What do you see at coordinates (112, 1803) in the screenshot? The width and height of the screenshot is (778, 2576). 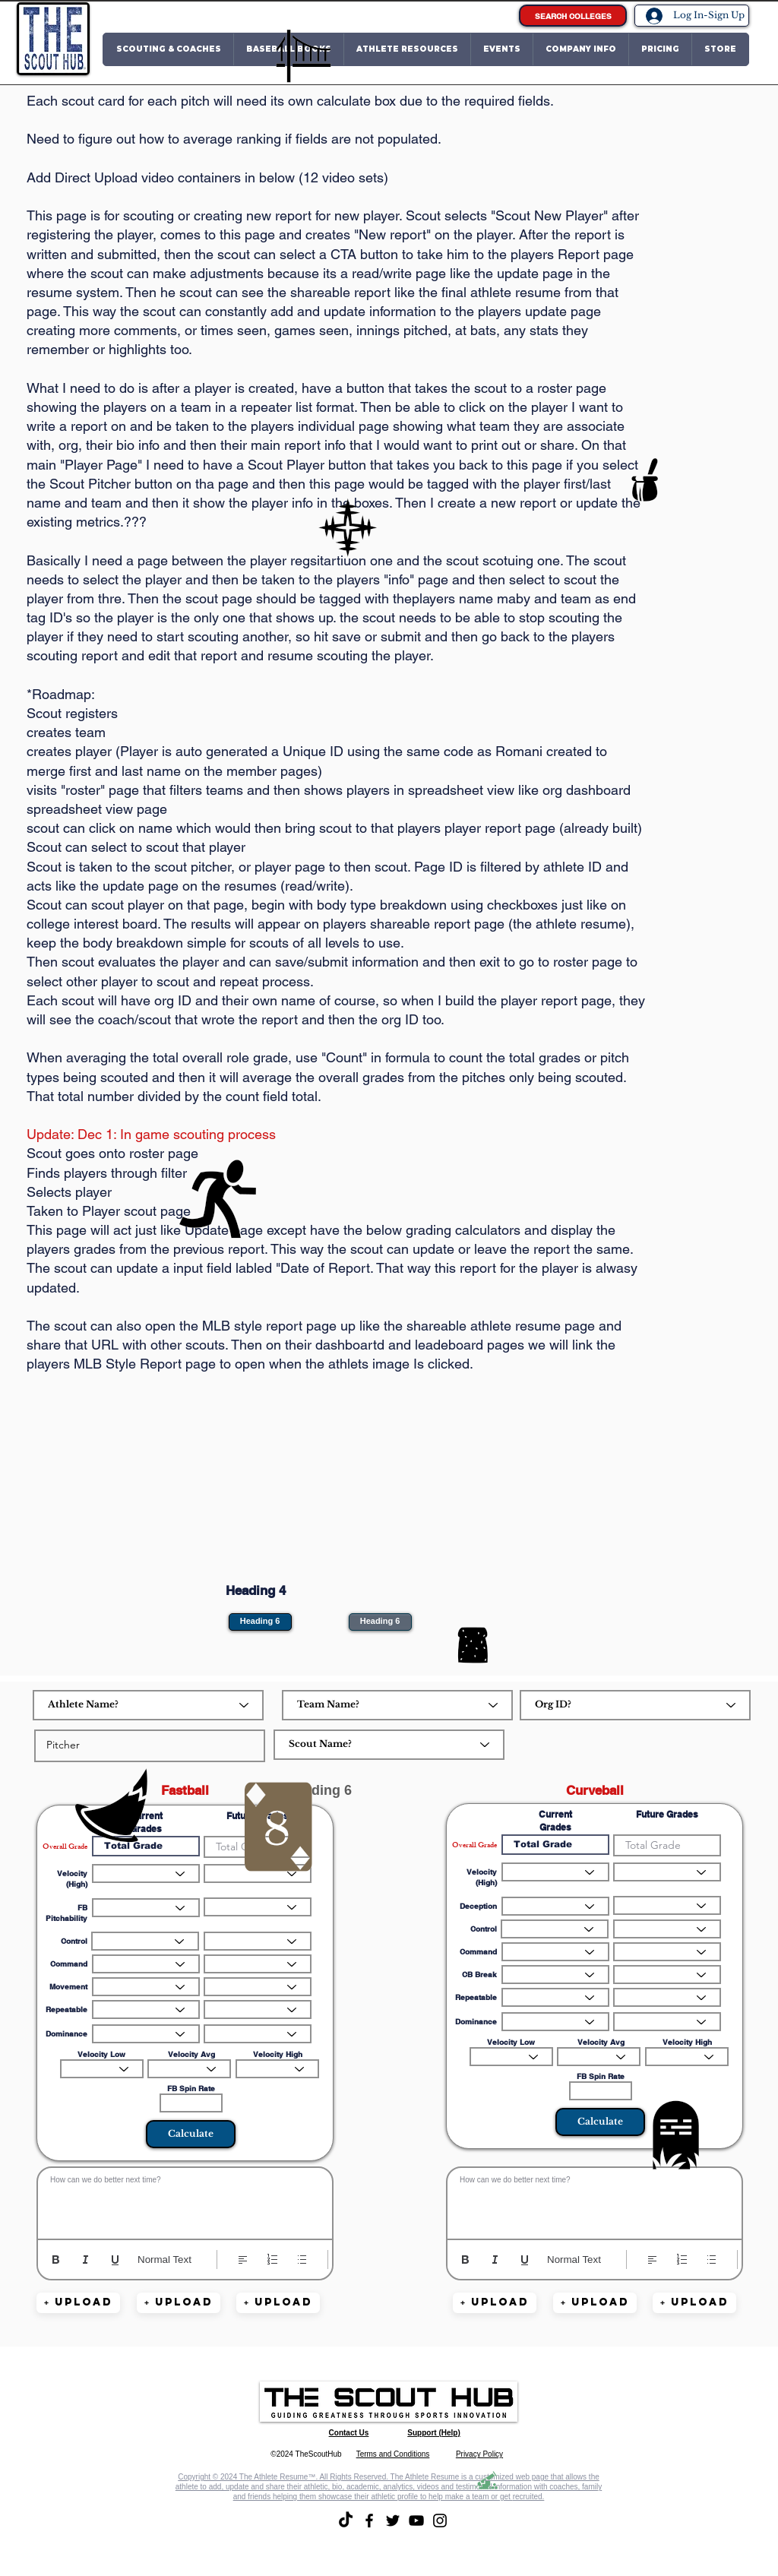 I see `sound an alert or announcement` at bounding box center [112, 1803].